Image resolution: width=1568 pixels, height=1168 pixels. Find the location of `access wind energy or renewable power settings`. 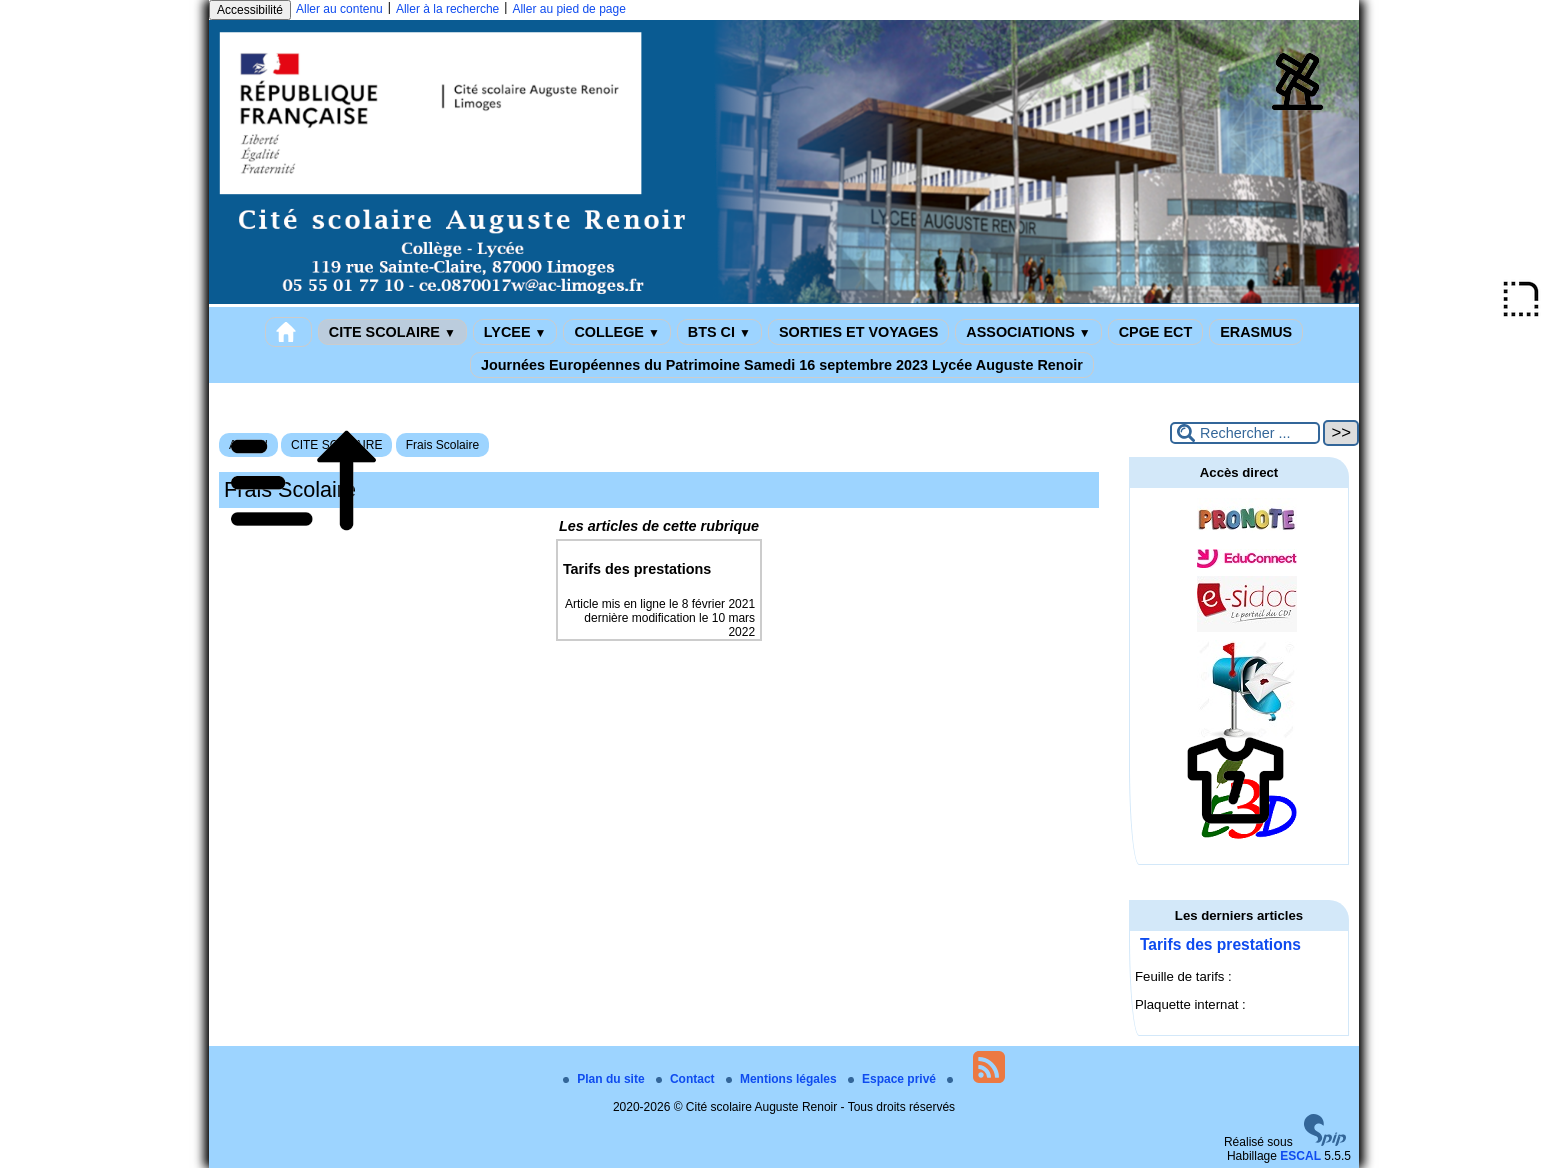

access wind energy or renewable power settings is located at coordinates (1297, 82).